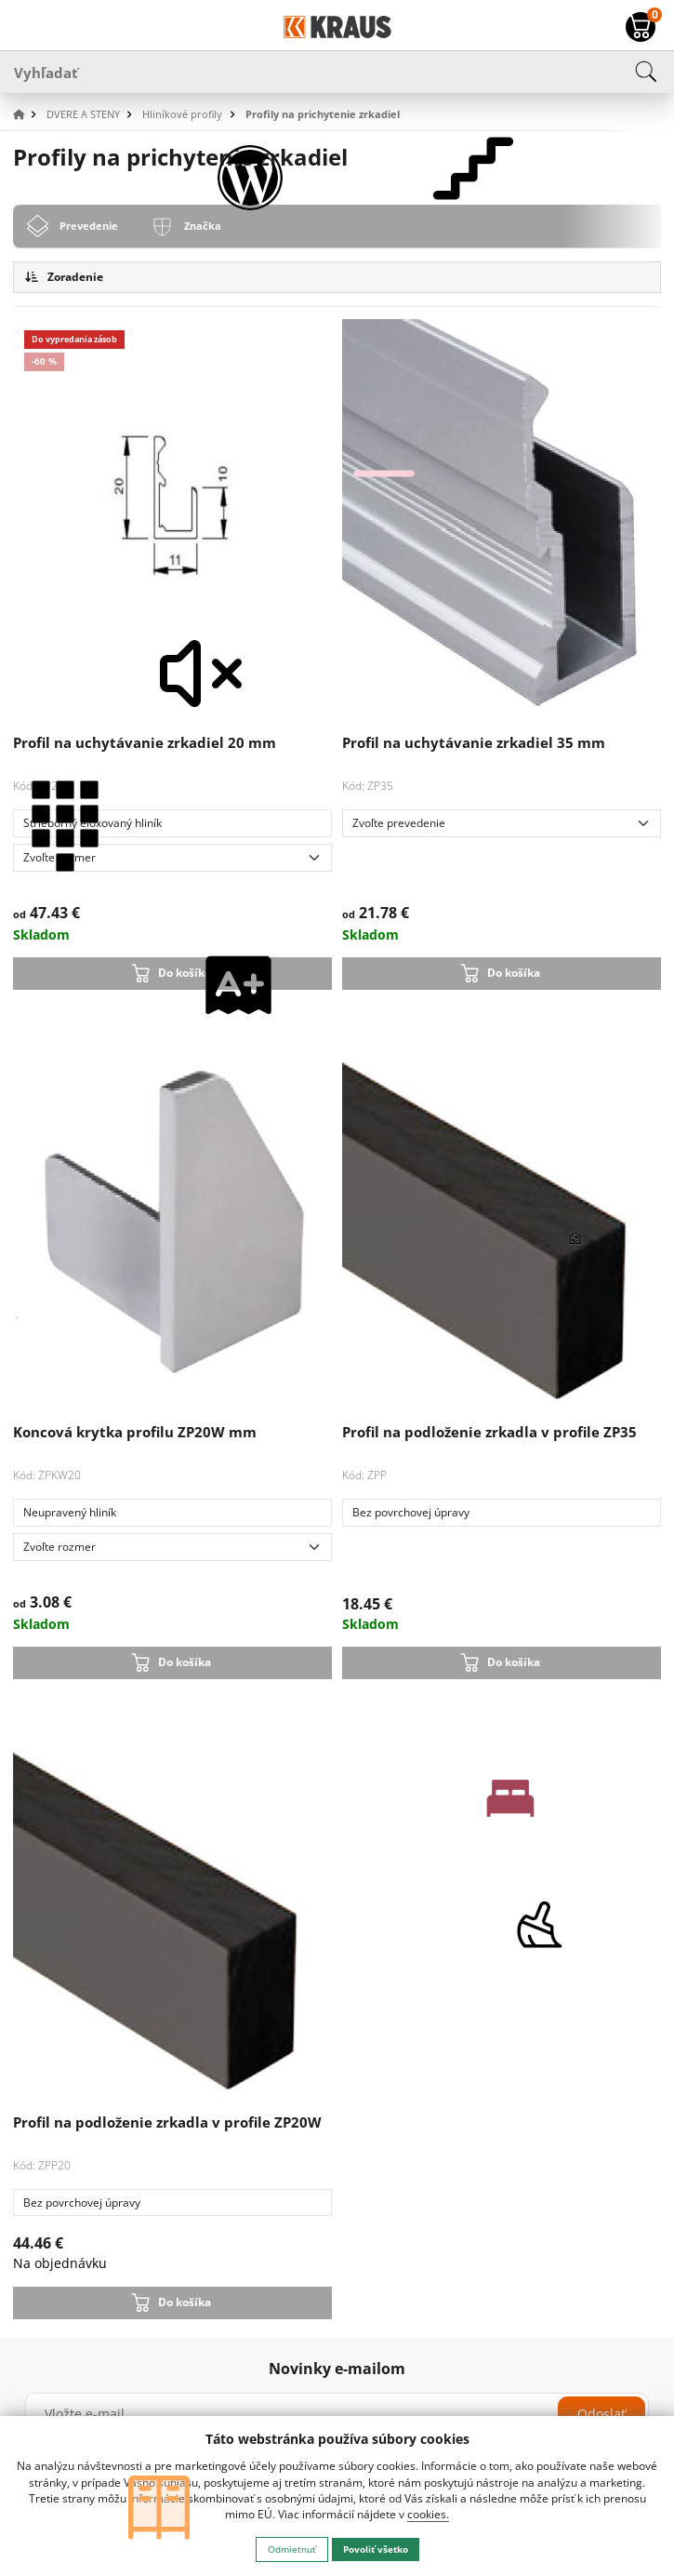 This screenshot has height=2576, width=674. I want to click on indicates stairs or stairwell access, so click(473, 168).